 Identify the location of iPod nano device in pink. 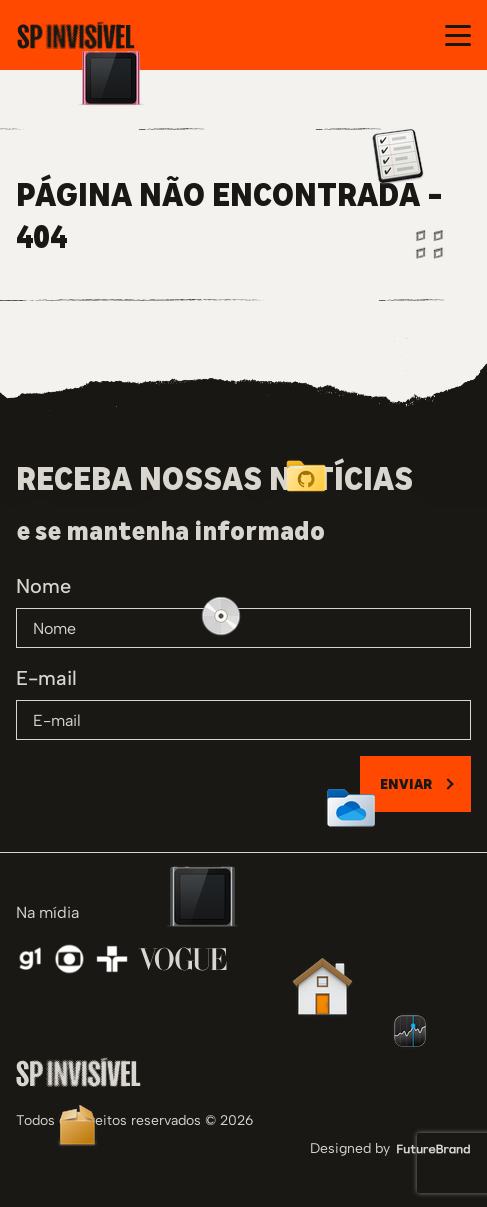
(111, 78).